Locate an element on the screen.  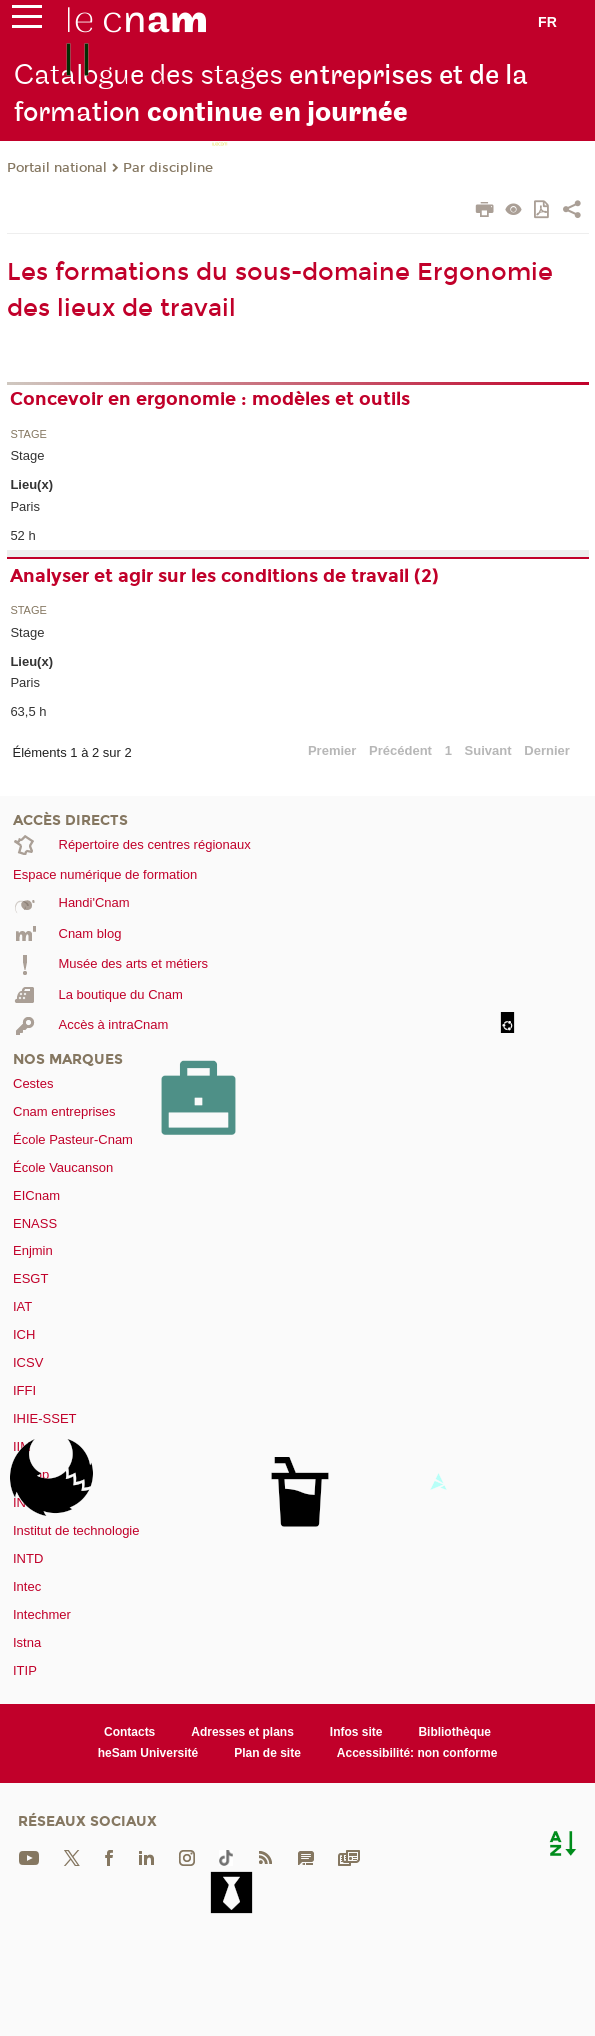
sort items alphabetically from A to Z is located at coordinates (562, 1843).